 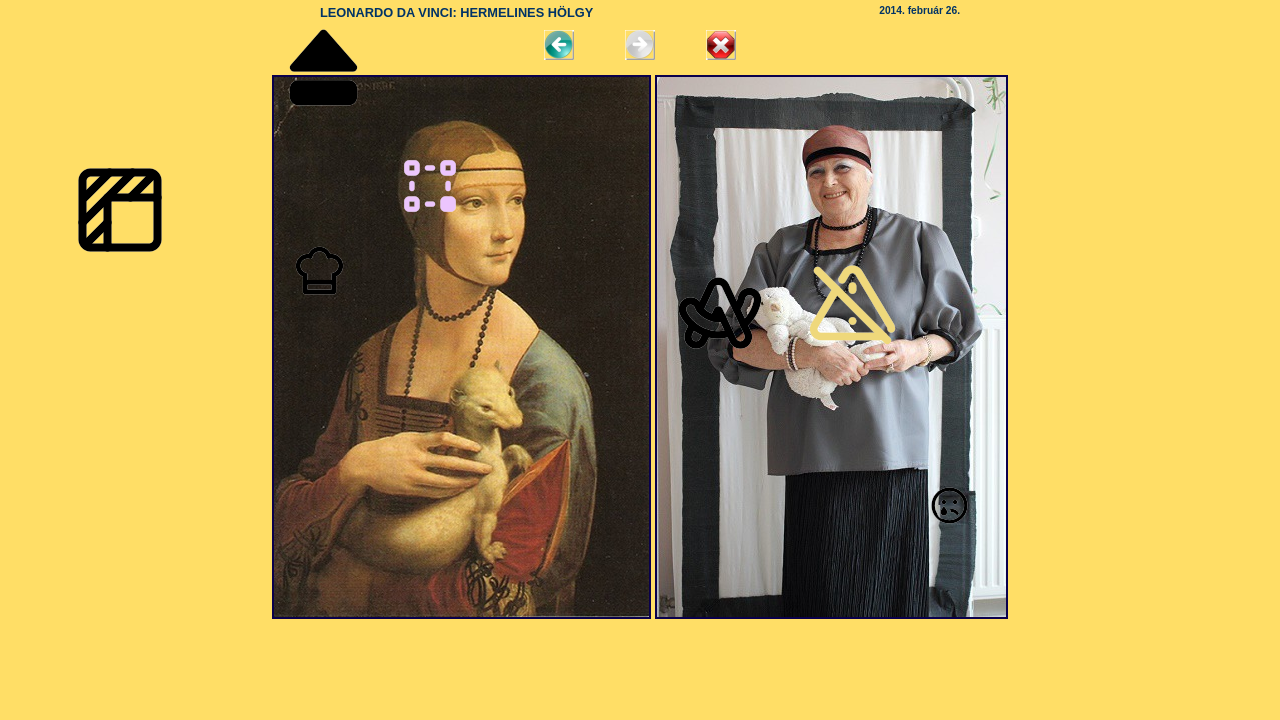 I want to click on indicates a sad or negative emotional state, so click(x=949, y=505).